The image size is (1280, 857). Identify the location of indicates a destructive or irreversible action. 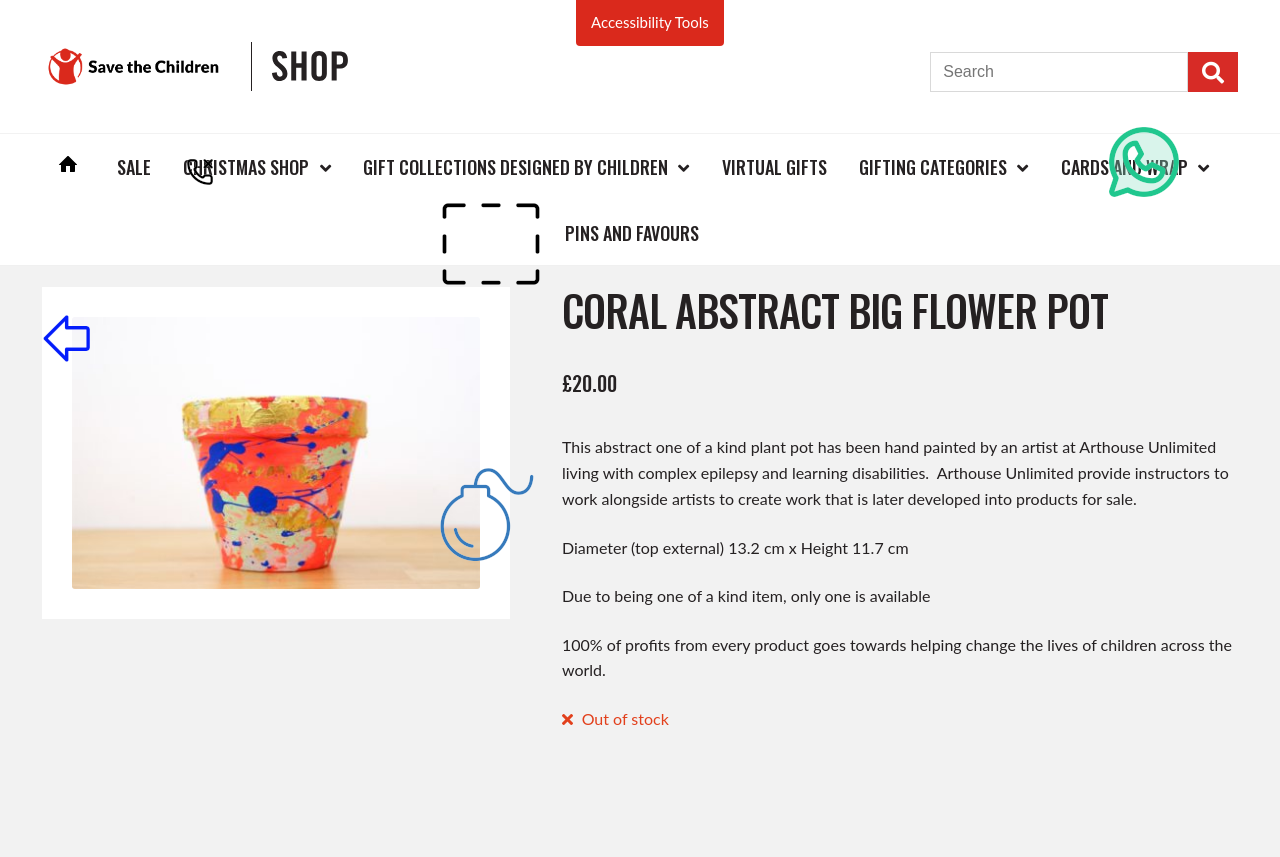
(482, 513).